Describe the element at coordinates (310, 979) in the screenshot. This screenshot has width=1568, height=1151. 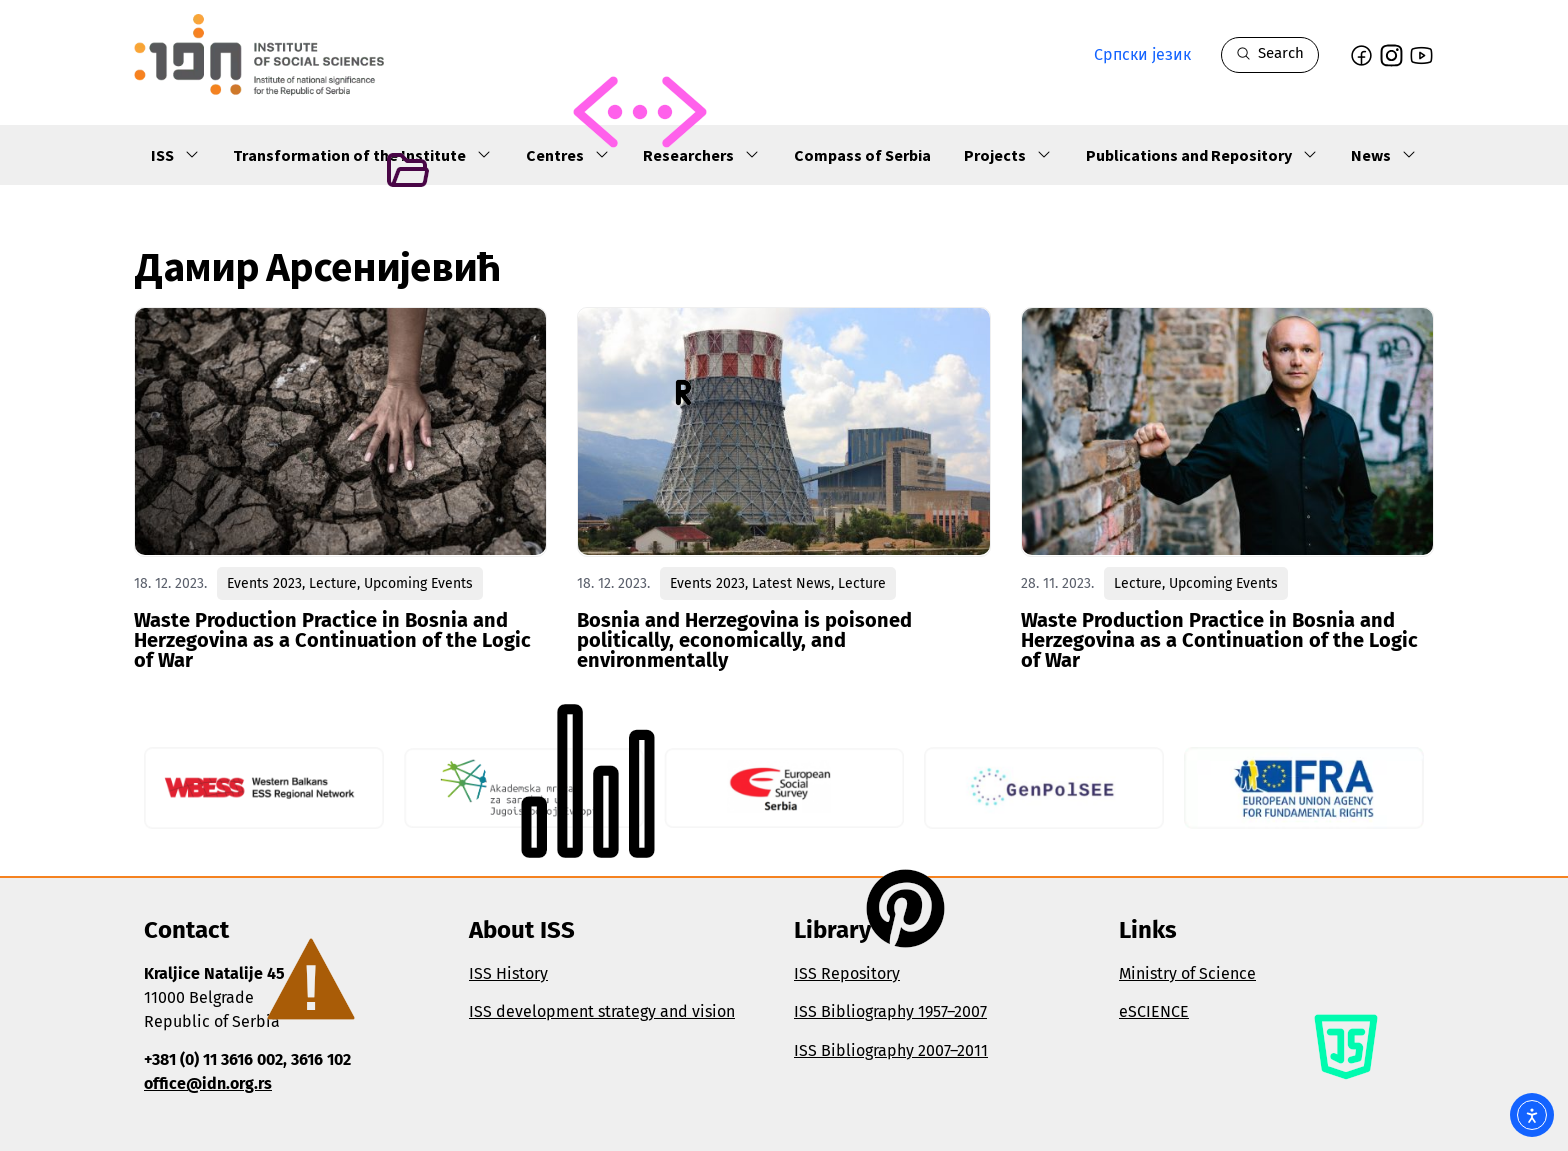
I see `indicates a warning or alert condition` at that location.